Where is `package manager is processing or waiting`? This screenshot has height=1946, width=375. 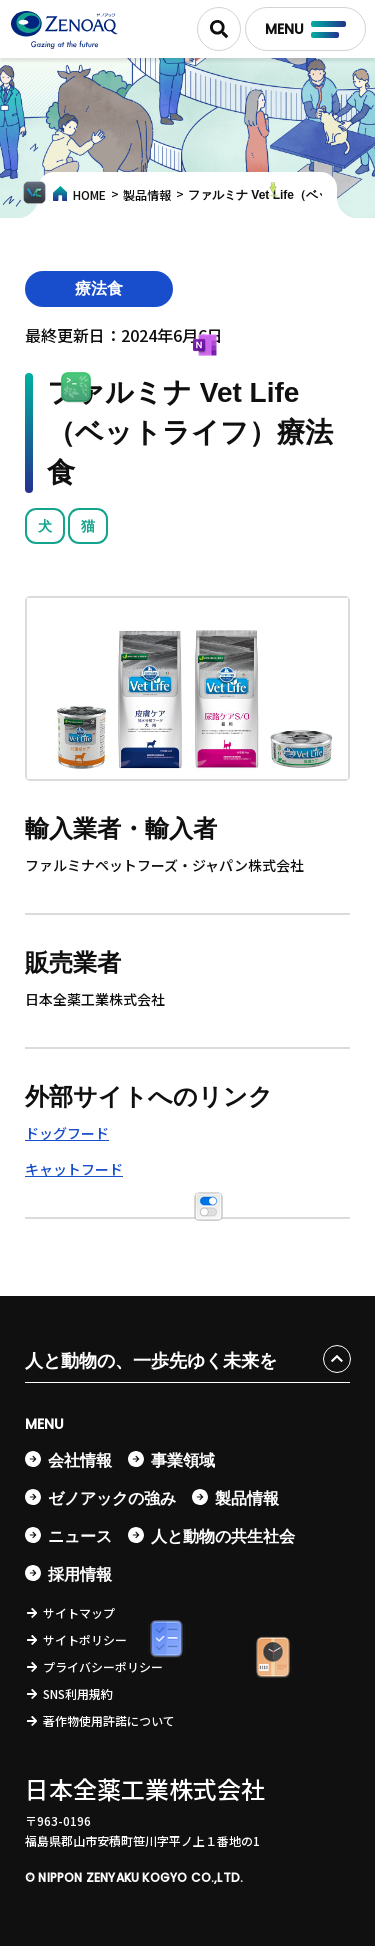
package manager is processing or waiting is located at coordinates (273, 1657).